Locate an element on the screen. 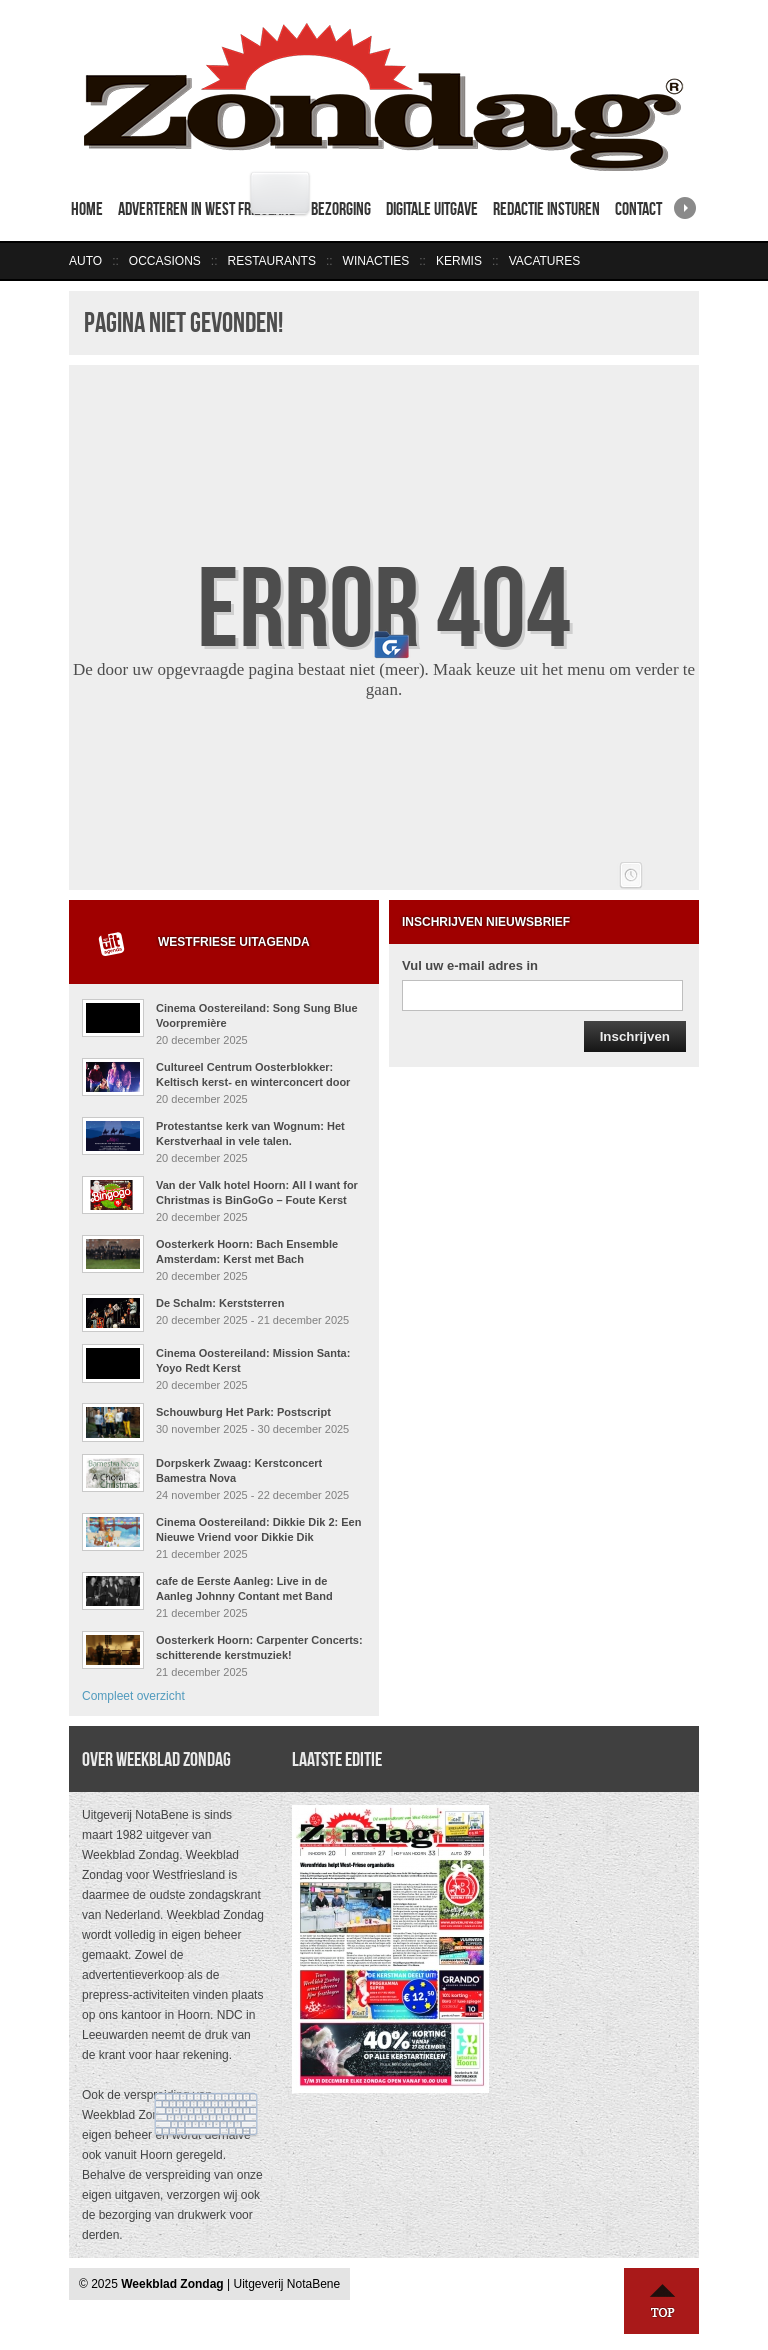  magic trackpad connected via bluetooth is located at coordinates (280, 193).